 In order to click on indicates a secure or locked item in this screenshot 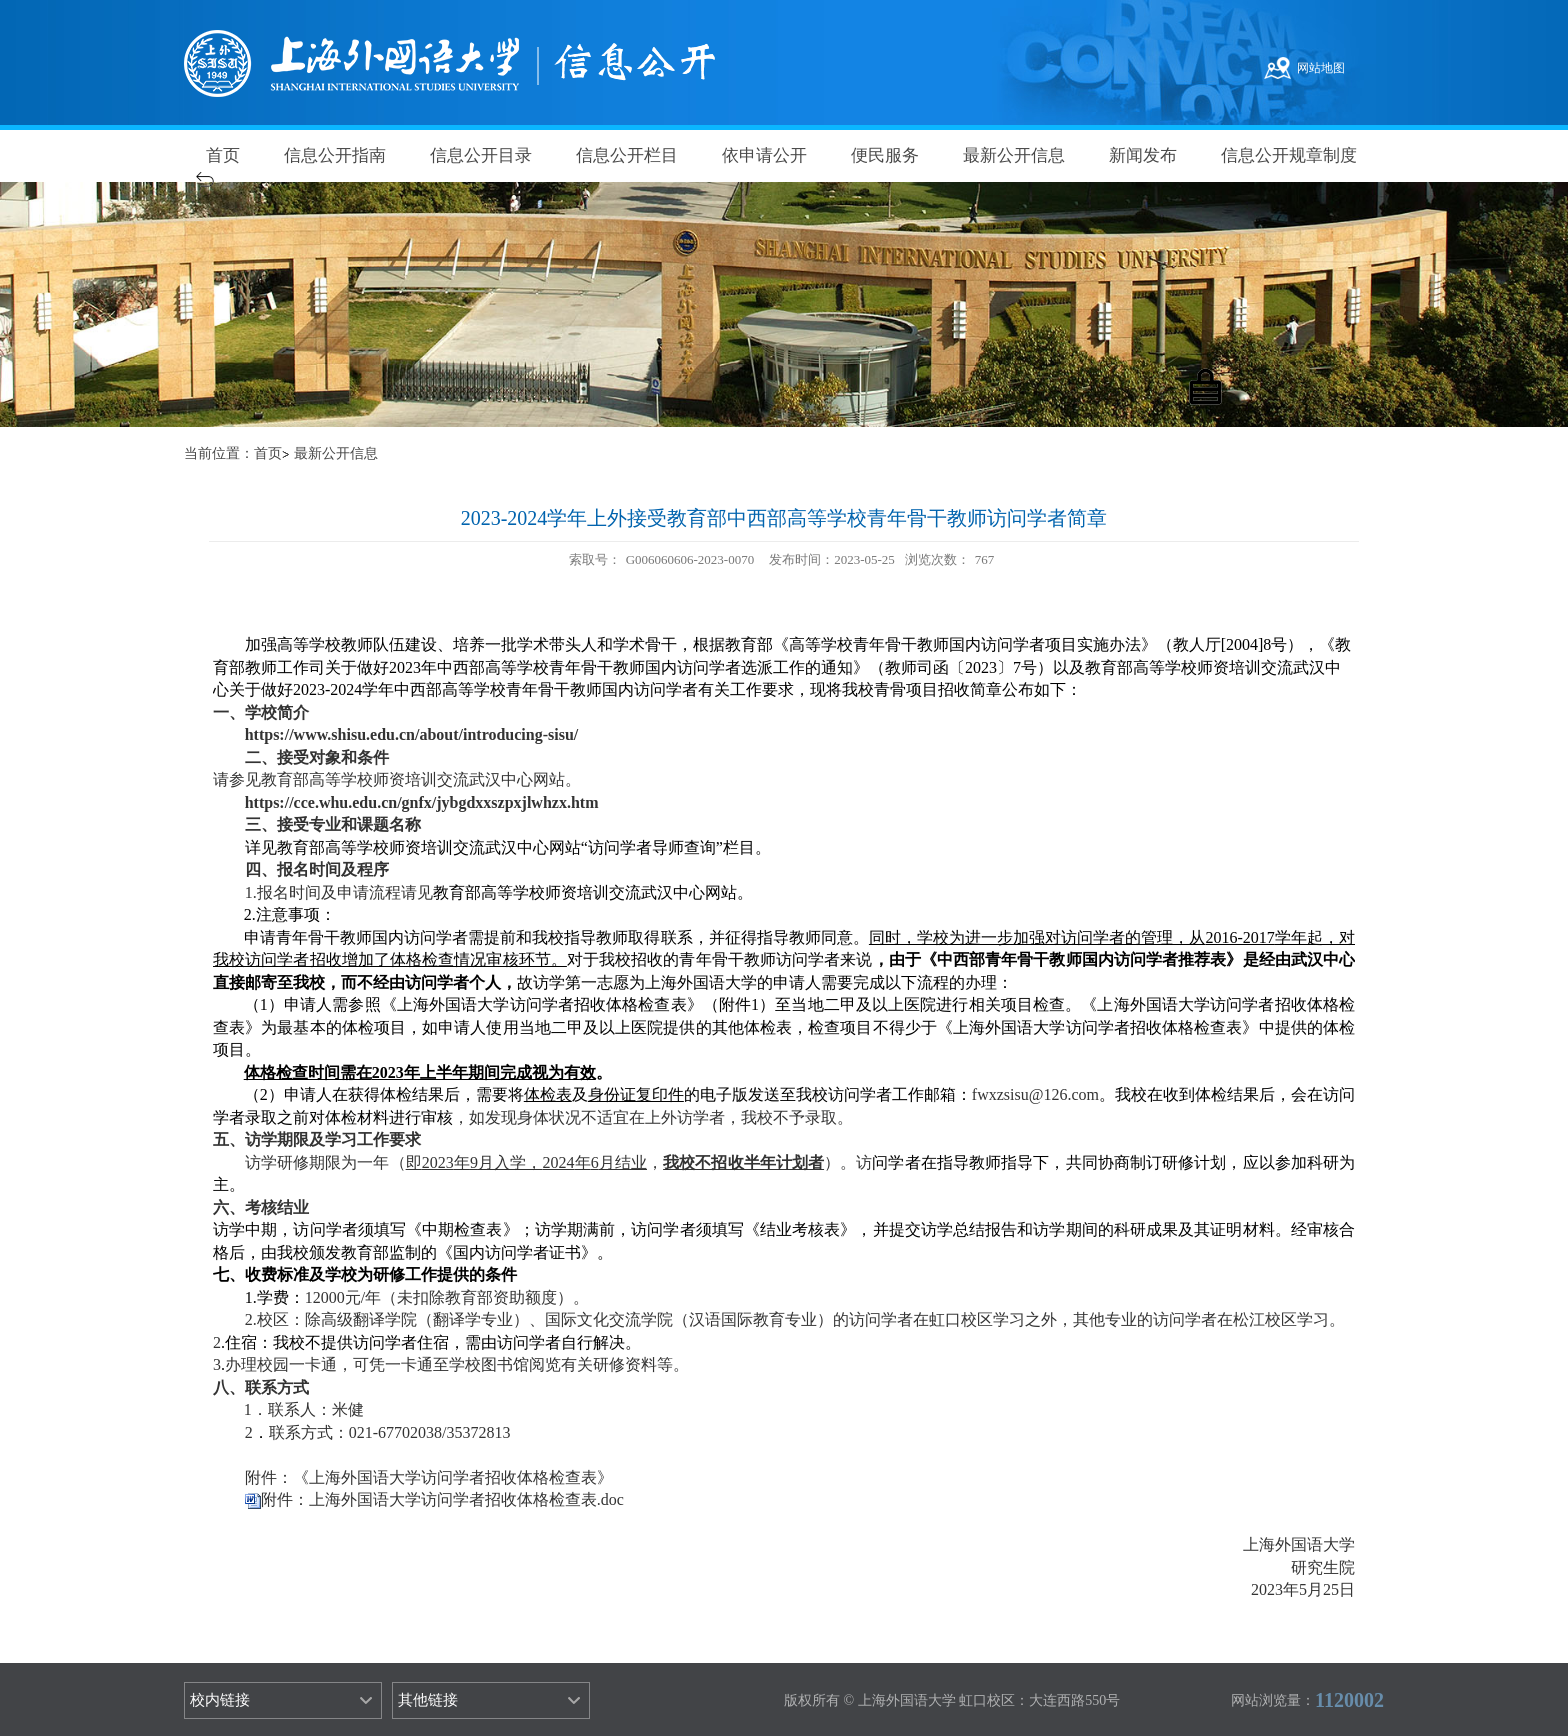, I will do `click(1205, 388)`.